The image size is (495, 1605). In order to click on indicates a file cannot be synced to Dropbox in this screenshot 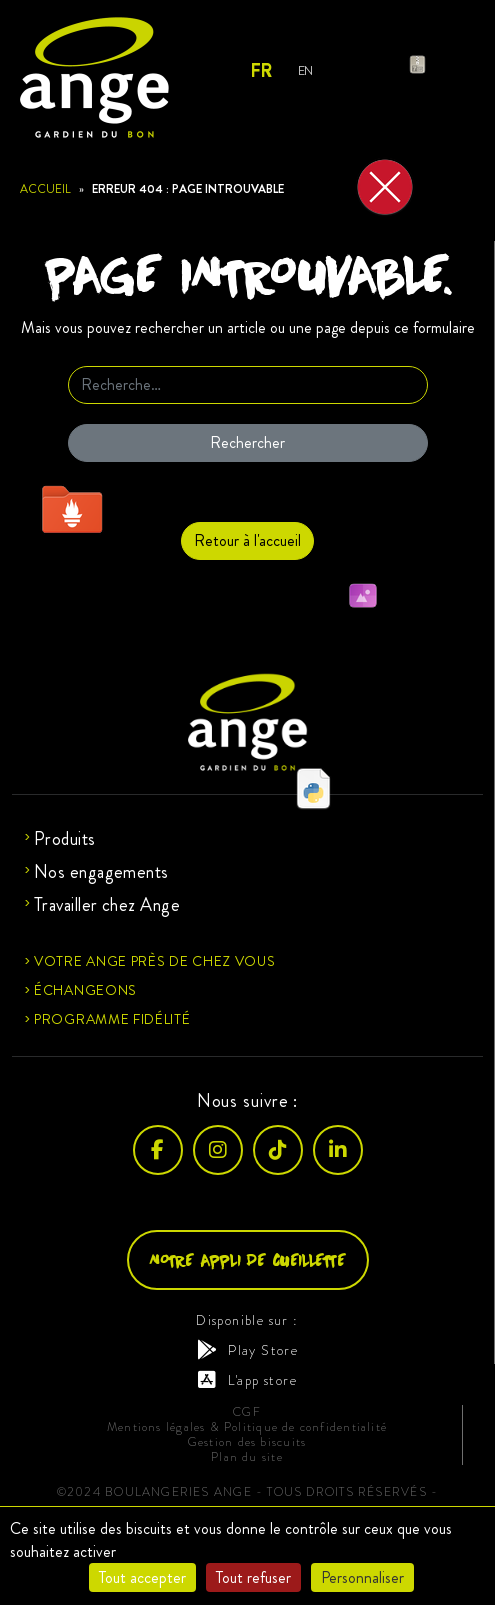, I will do `click(385, 187)`.